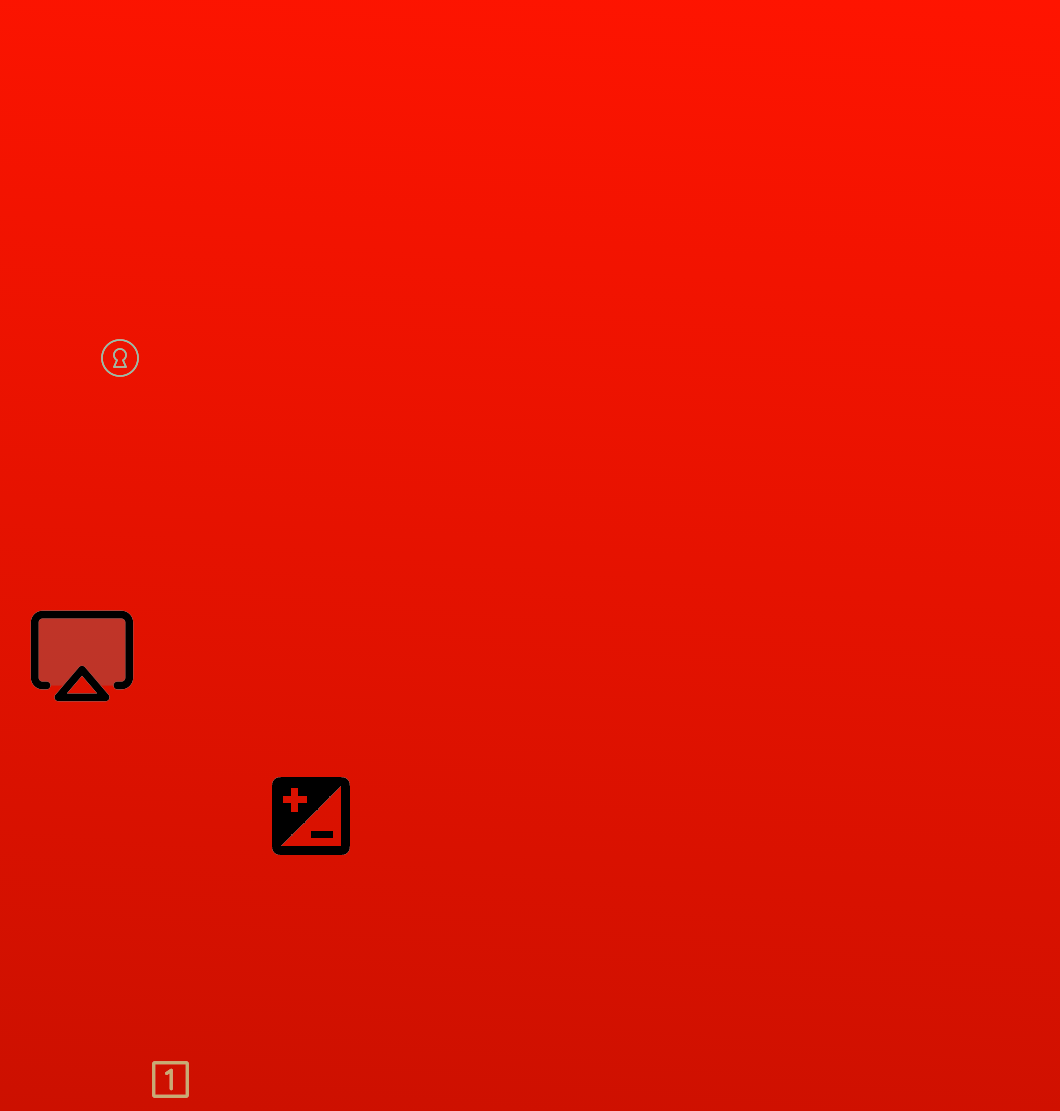 This screenshot has width=1060, height=1111. I want to click on access security or privacy settings, so click(120, 358).